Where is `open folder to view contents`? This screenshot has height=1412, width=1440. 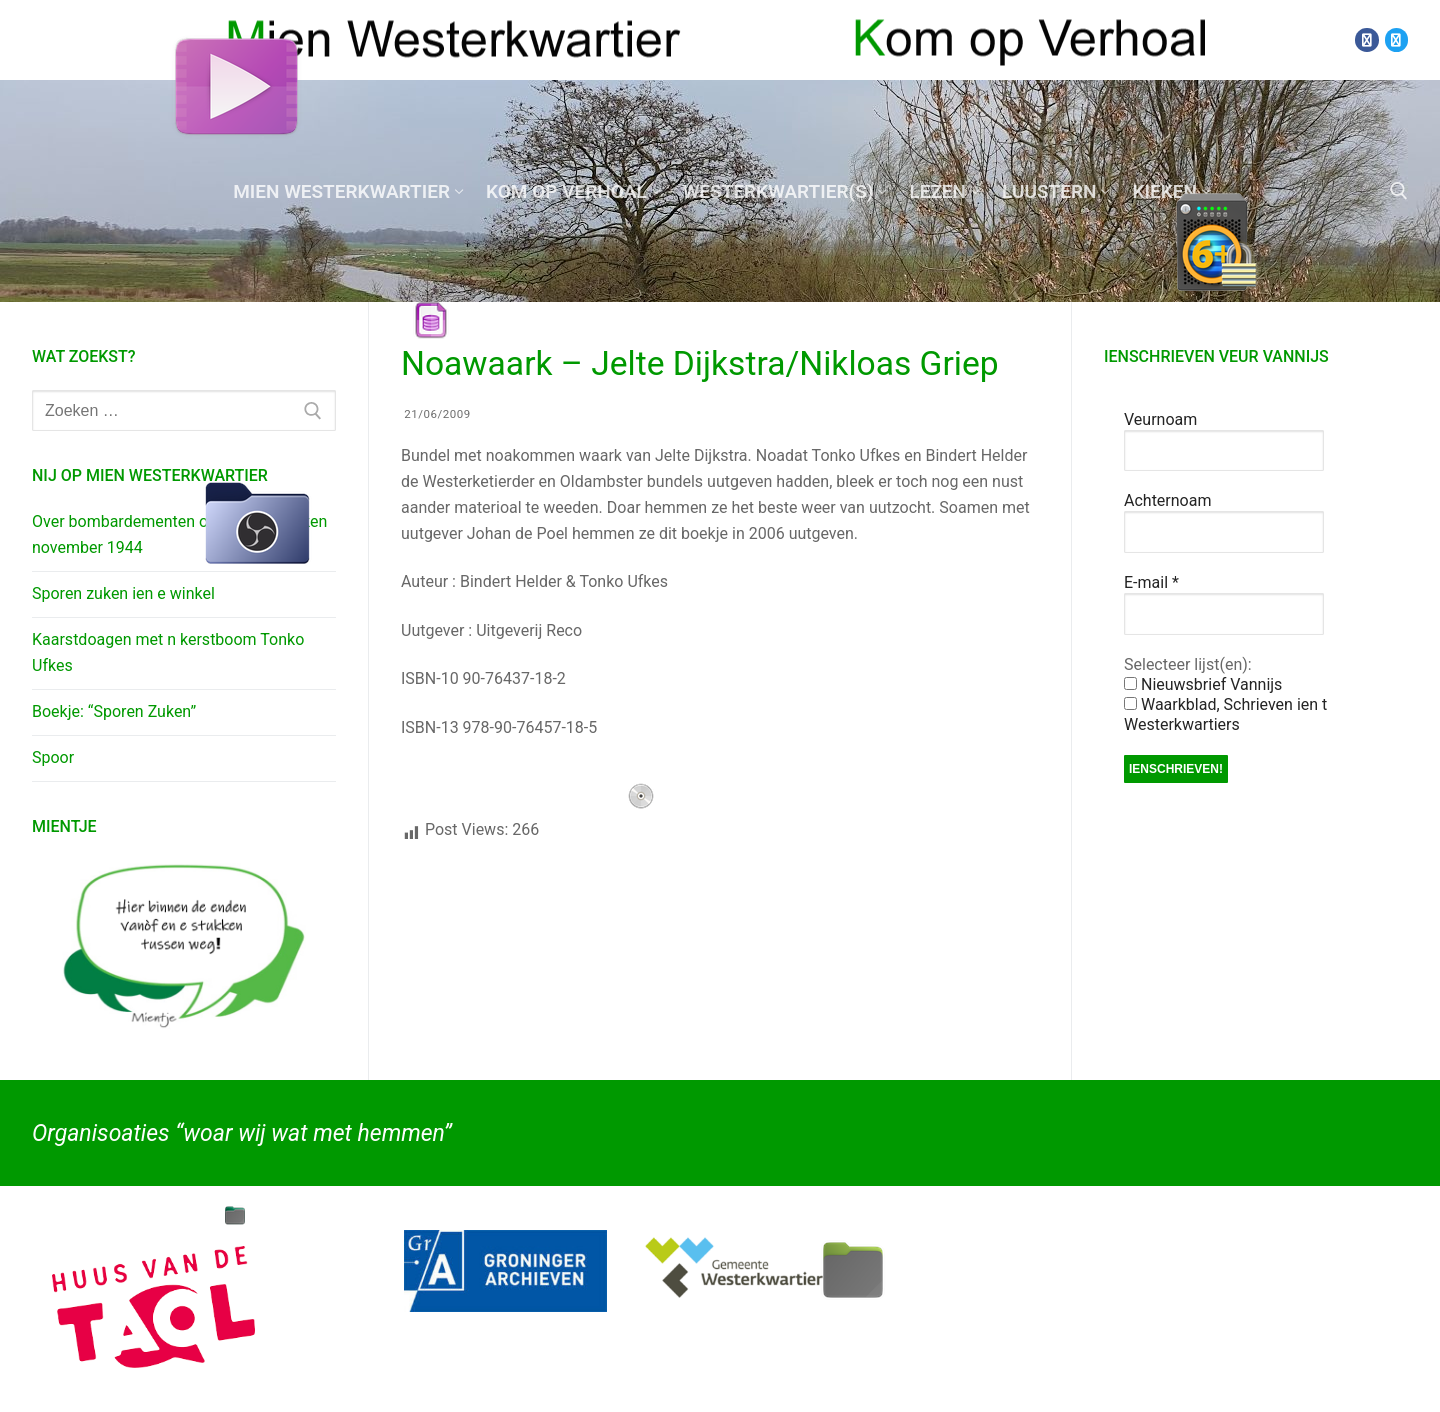
open folder to view contents is located at coordinates (235, 1215).